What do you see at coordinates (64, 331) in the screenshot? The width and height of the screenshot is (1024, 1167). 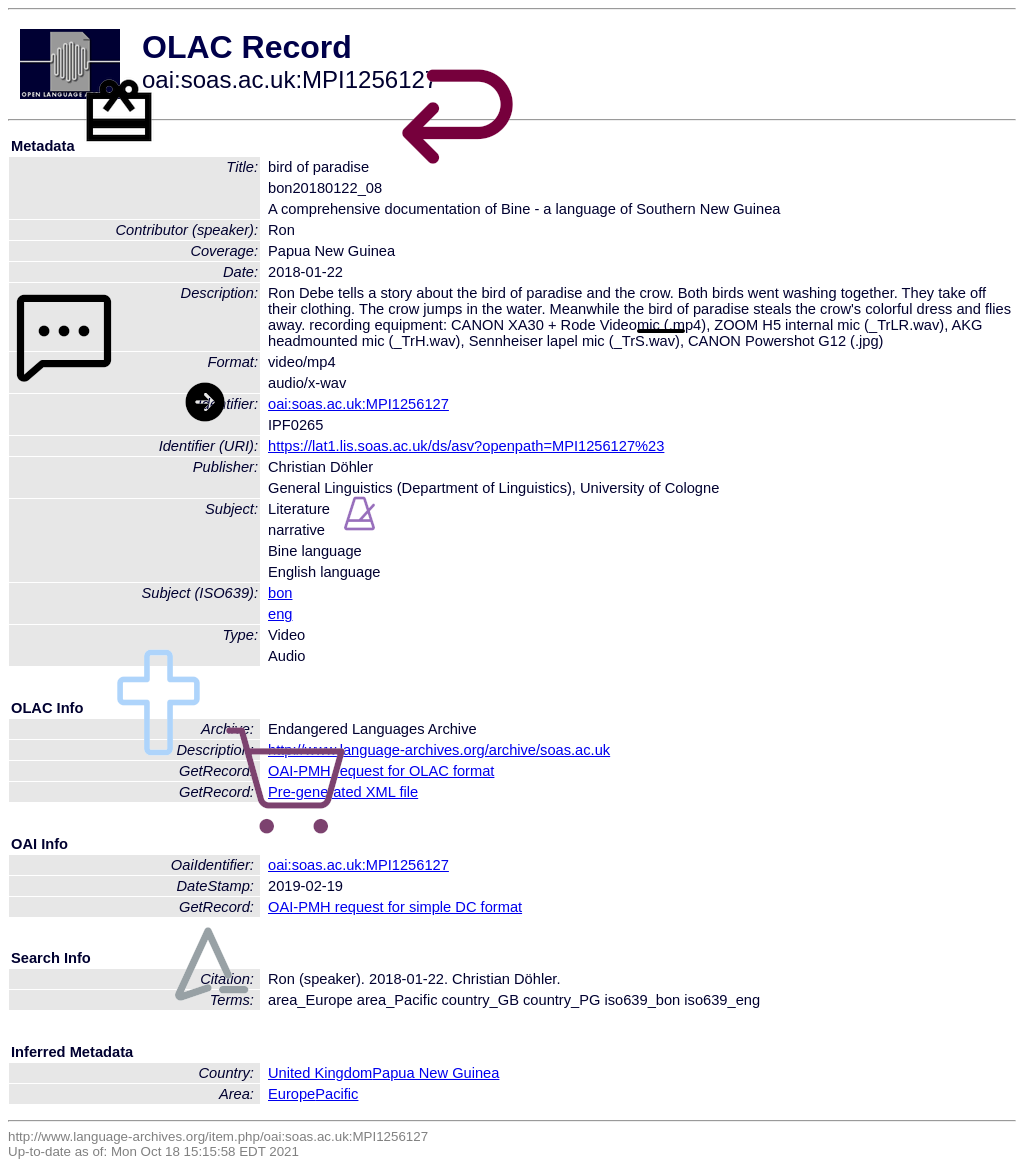 I see `open chat or messaging` at bounding box center [64, 331].